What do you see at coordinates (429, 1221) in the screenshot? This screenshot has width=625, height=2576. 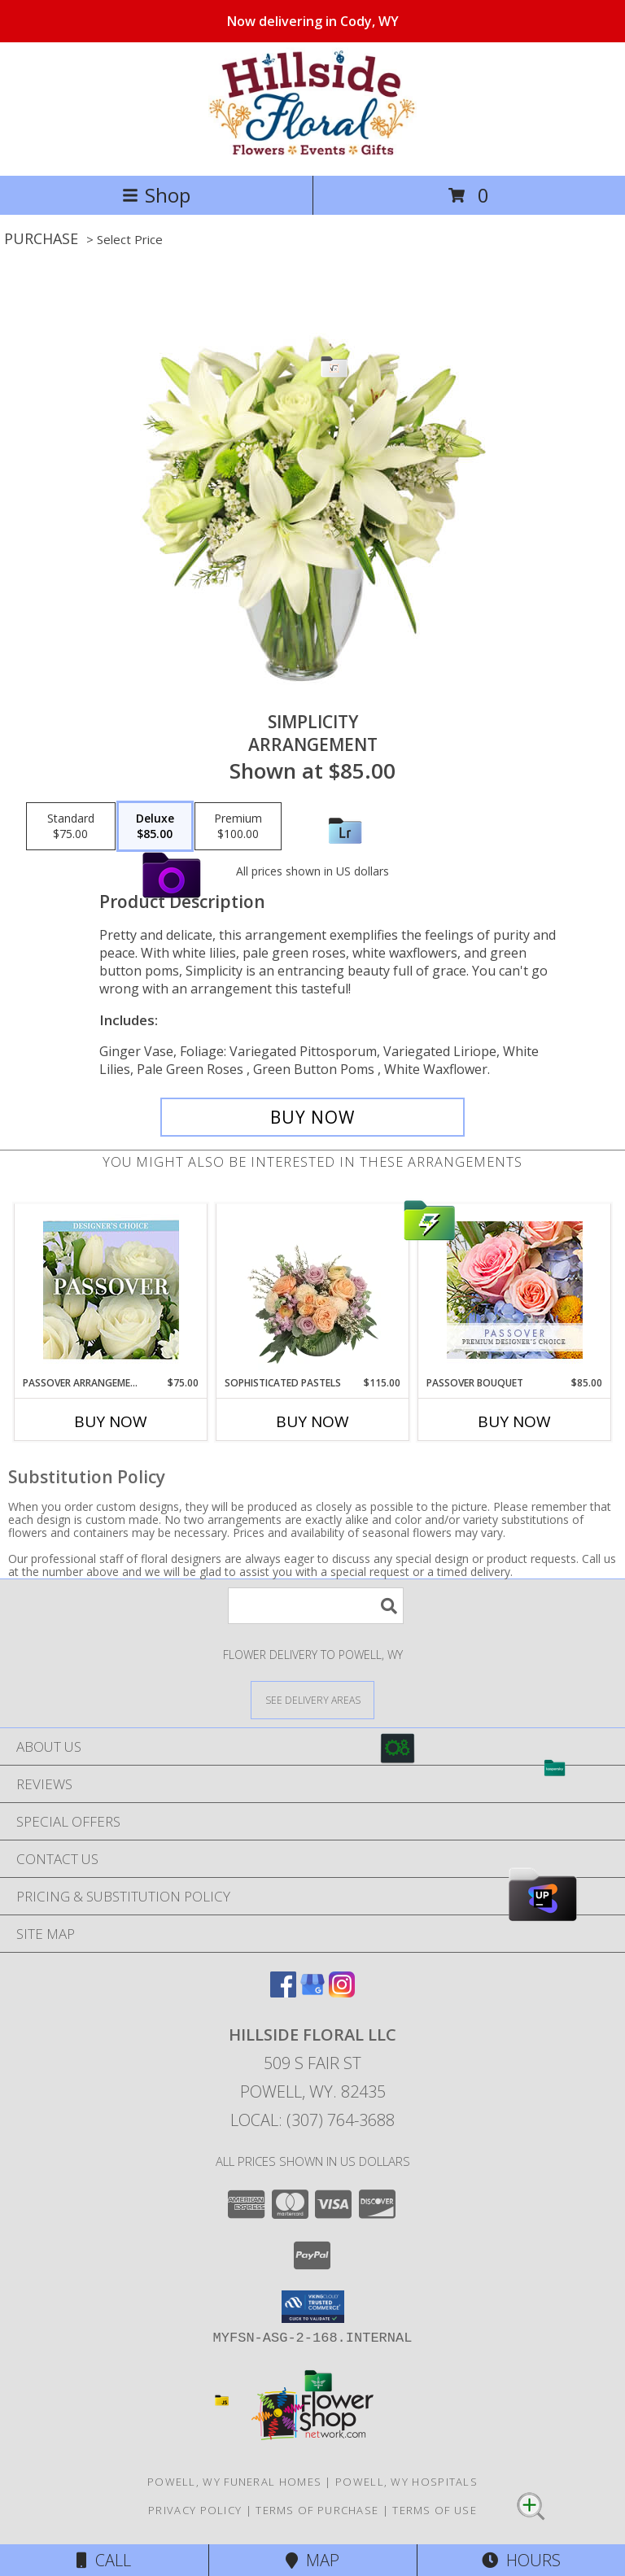 I see `open your GameJolt games folder` at bounding box center [429, 1221].